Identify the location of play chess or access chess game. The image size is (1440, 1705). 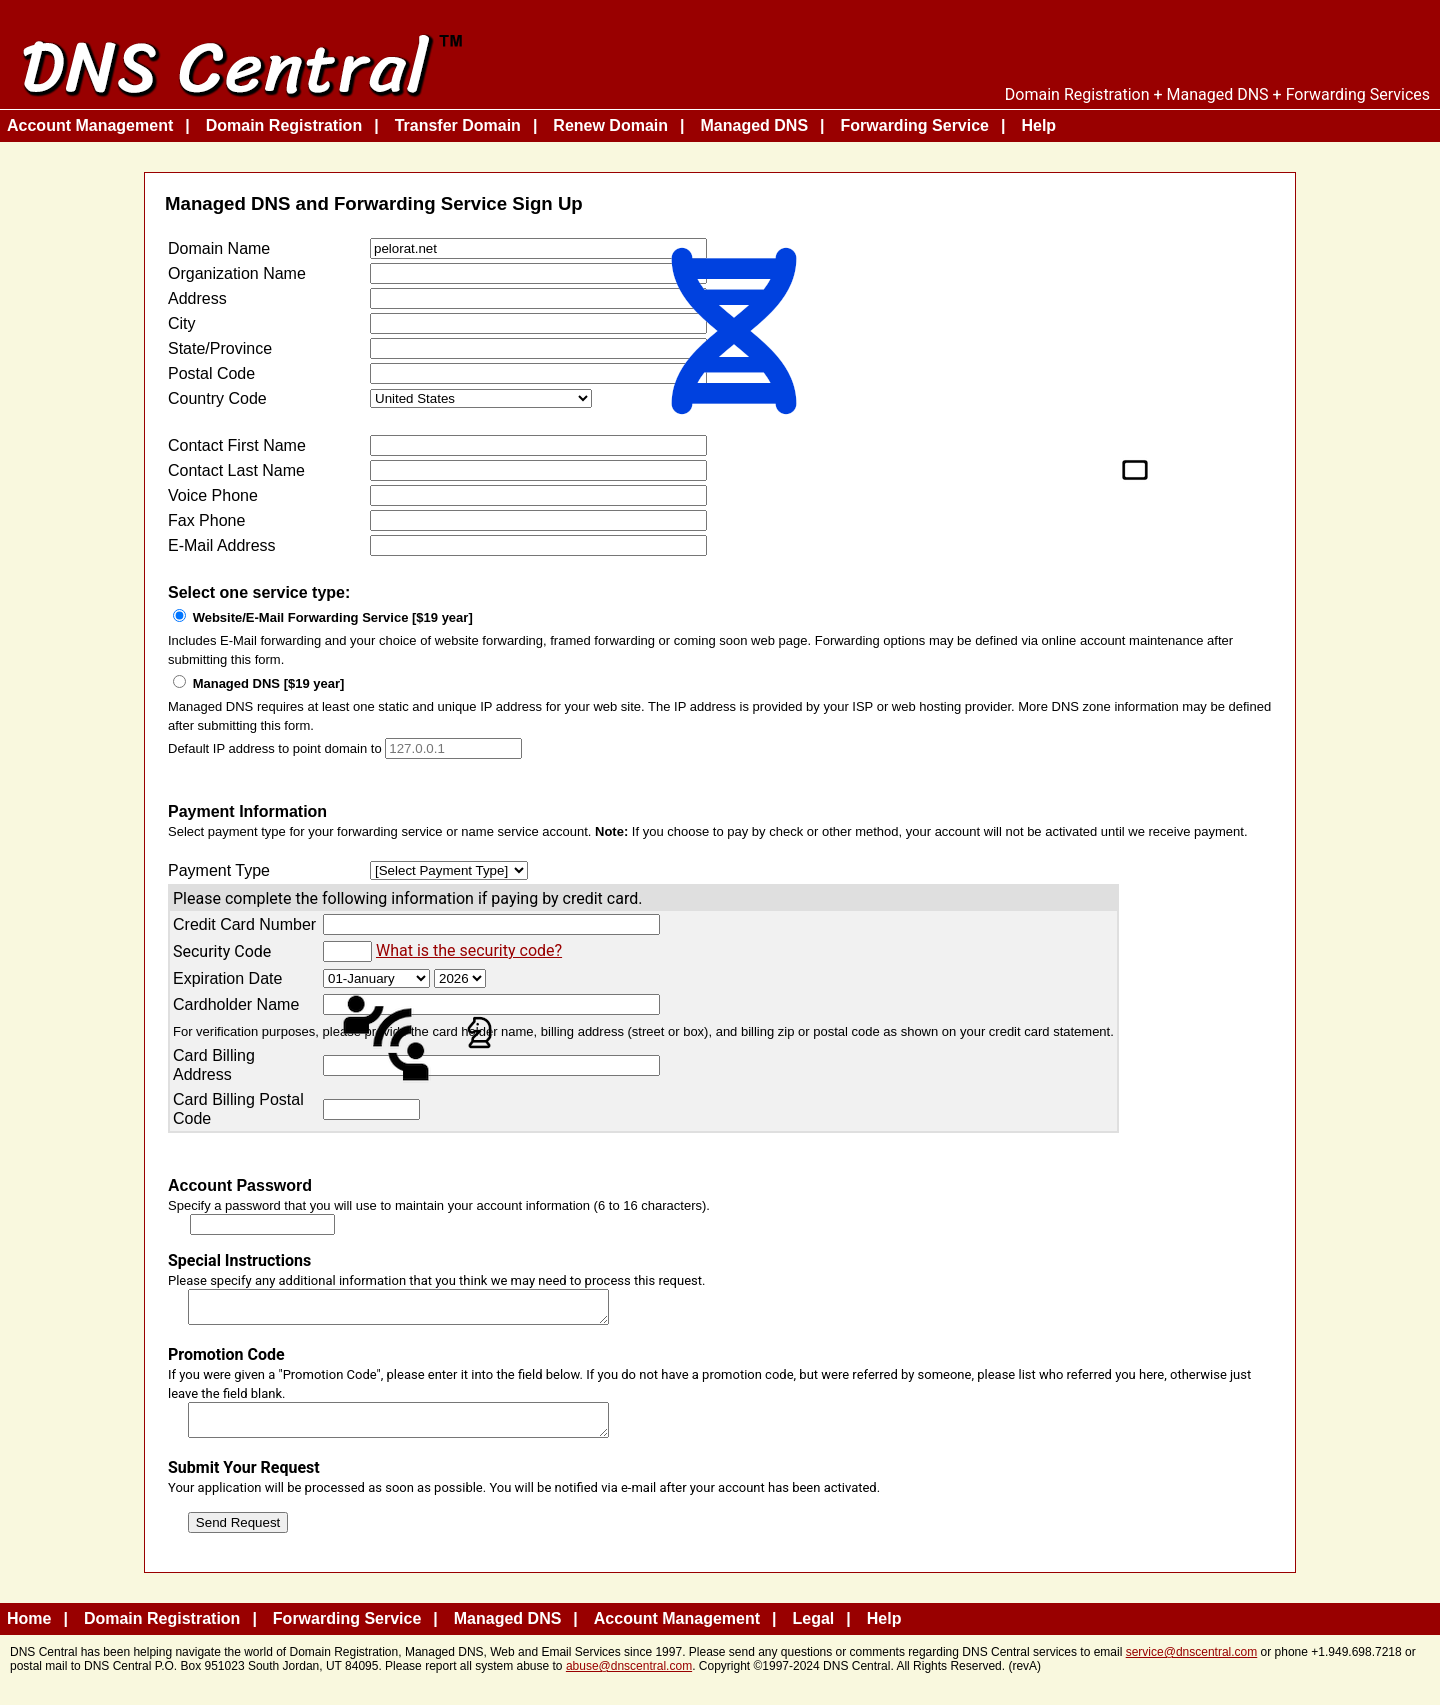
(479, 1033).